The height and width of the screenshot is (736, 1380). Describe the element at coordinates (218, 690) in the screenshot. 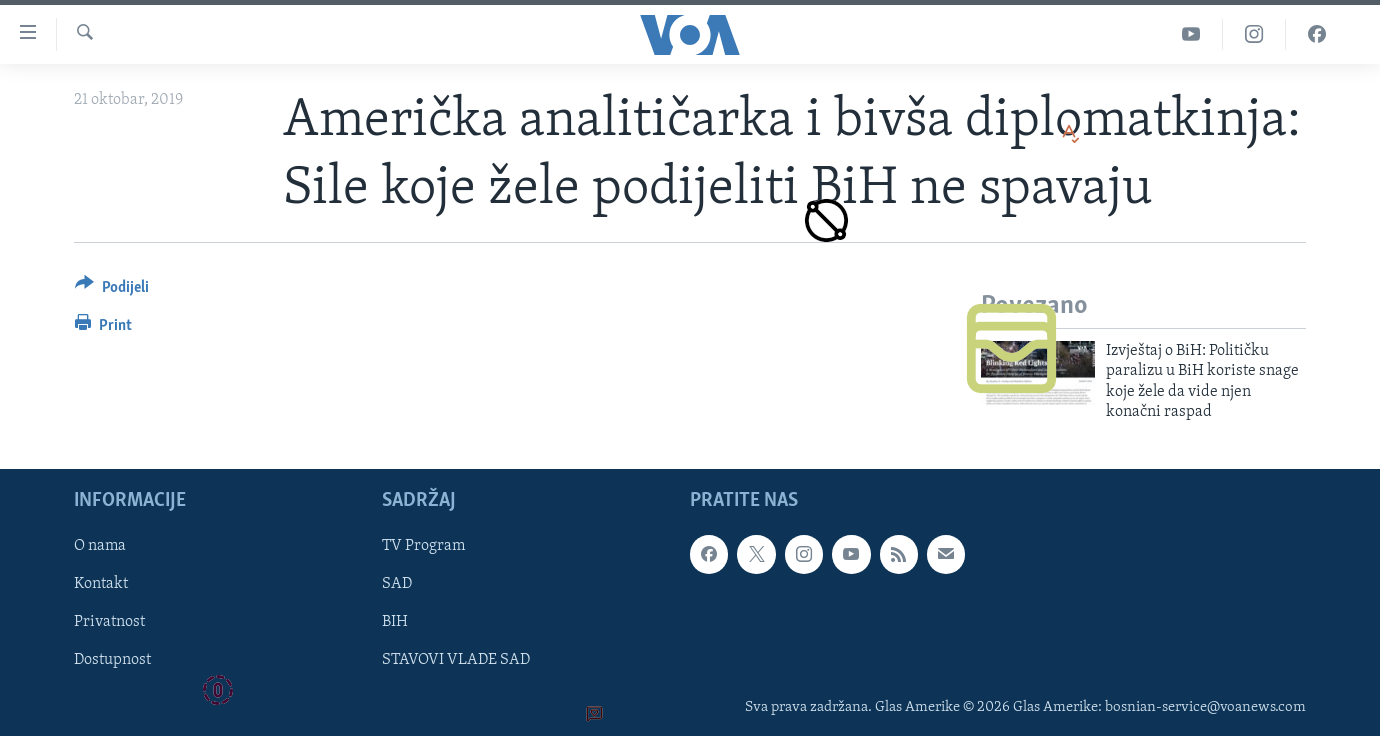

I see `indicates zero items or empty count` at that location.